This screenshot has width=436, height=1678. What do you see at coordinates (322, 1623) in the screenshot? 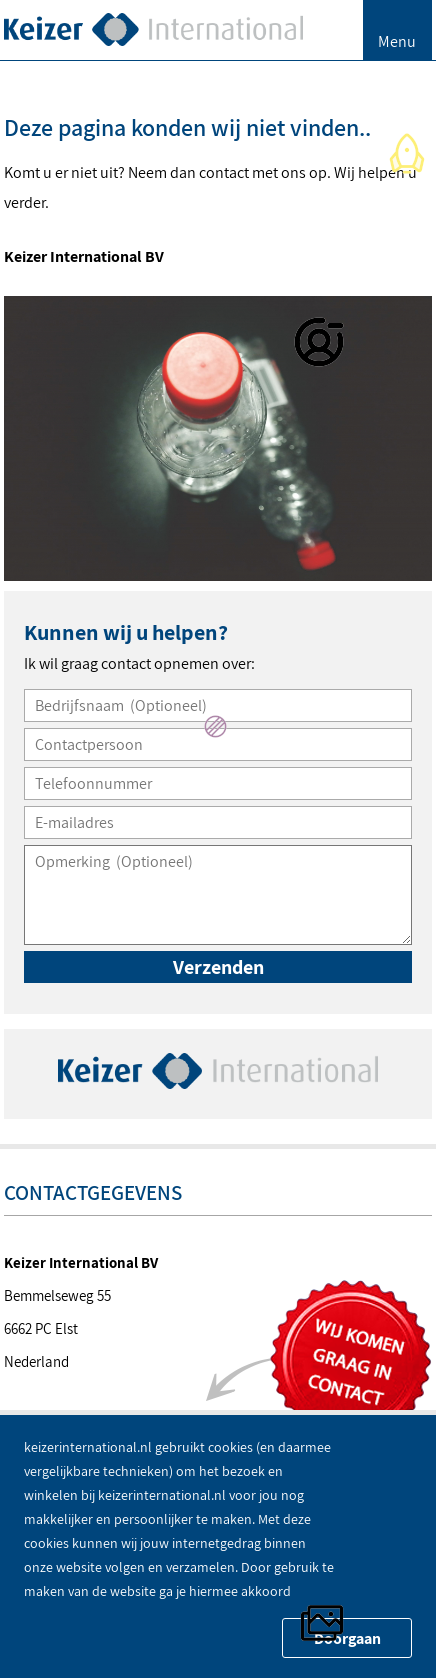
I see `view photo gallery` at bounding box center [322, 1623].